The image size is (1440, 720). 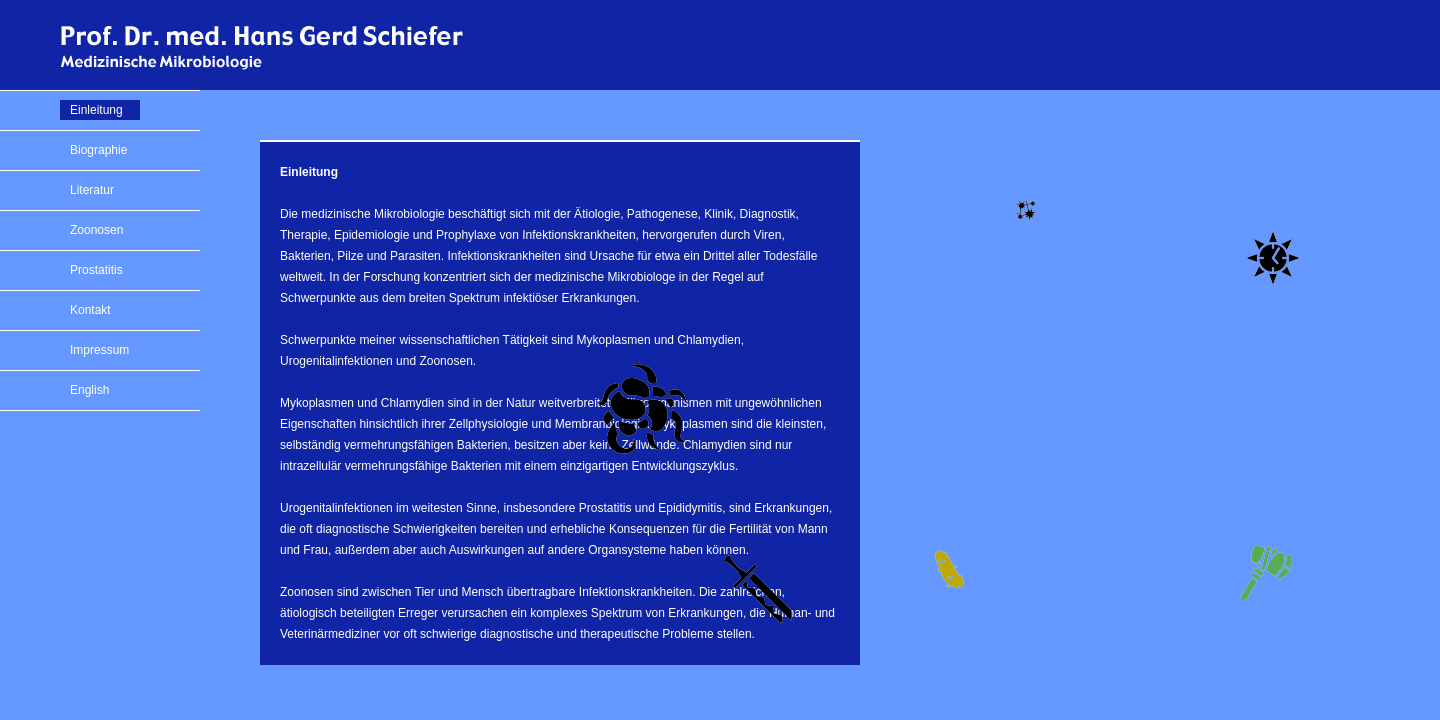 I want to click on indicates an infested or corrupted enemy type, so click(x=641, y=408).